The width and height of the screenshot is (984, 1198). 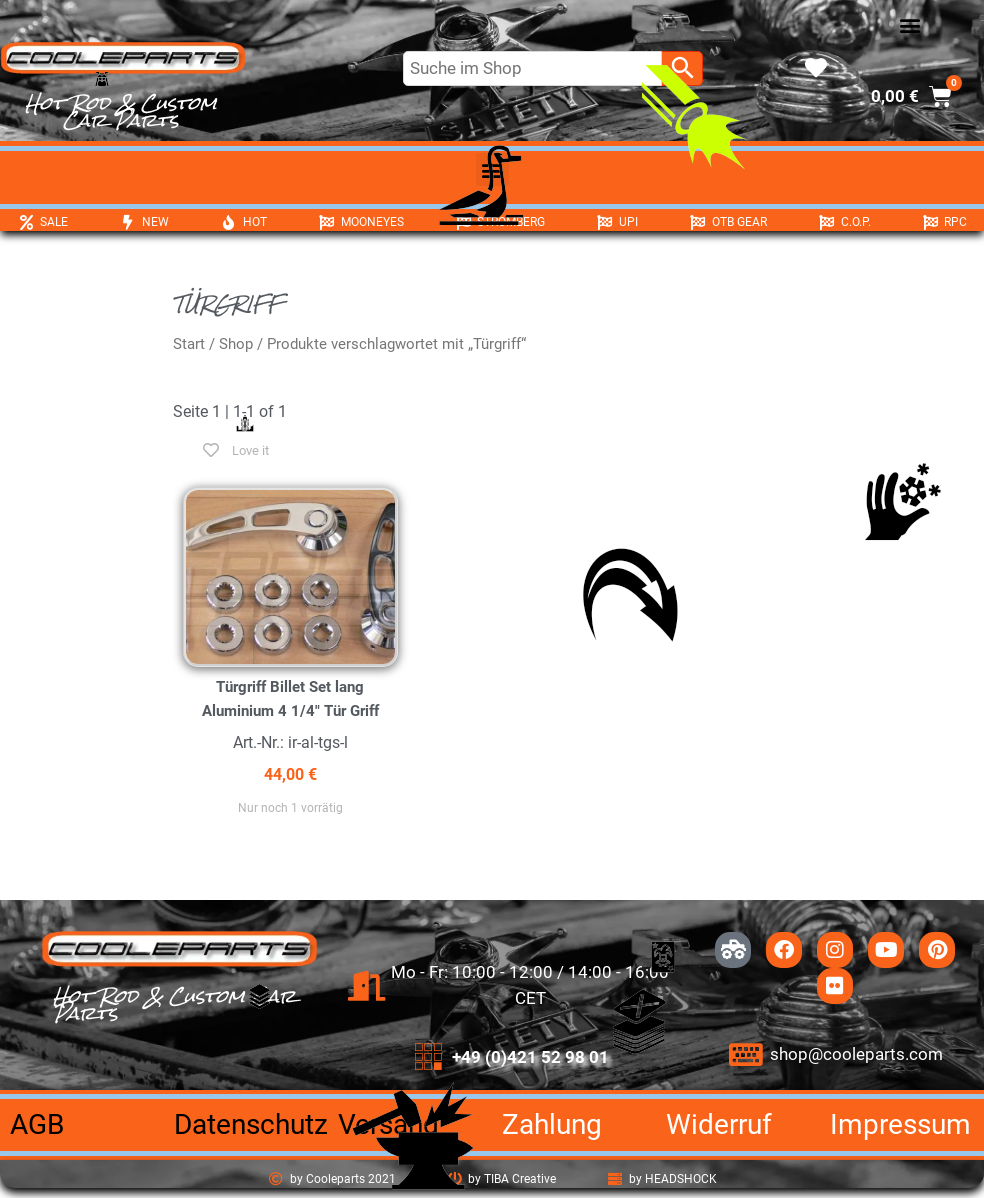 What do you see at coordinates (259, 996) in the screenshot?
I see `view layers or stacked elements` at bounding box center [259, 996].